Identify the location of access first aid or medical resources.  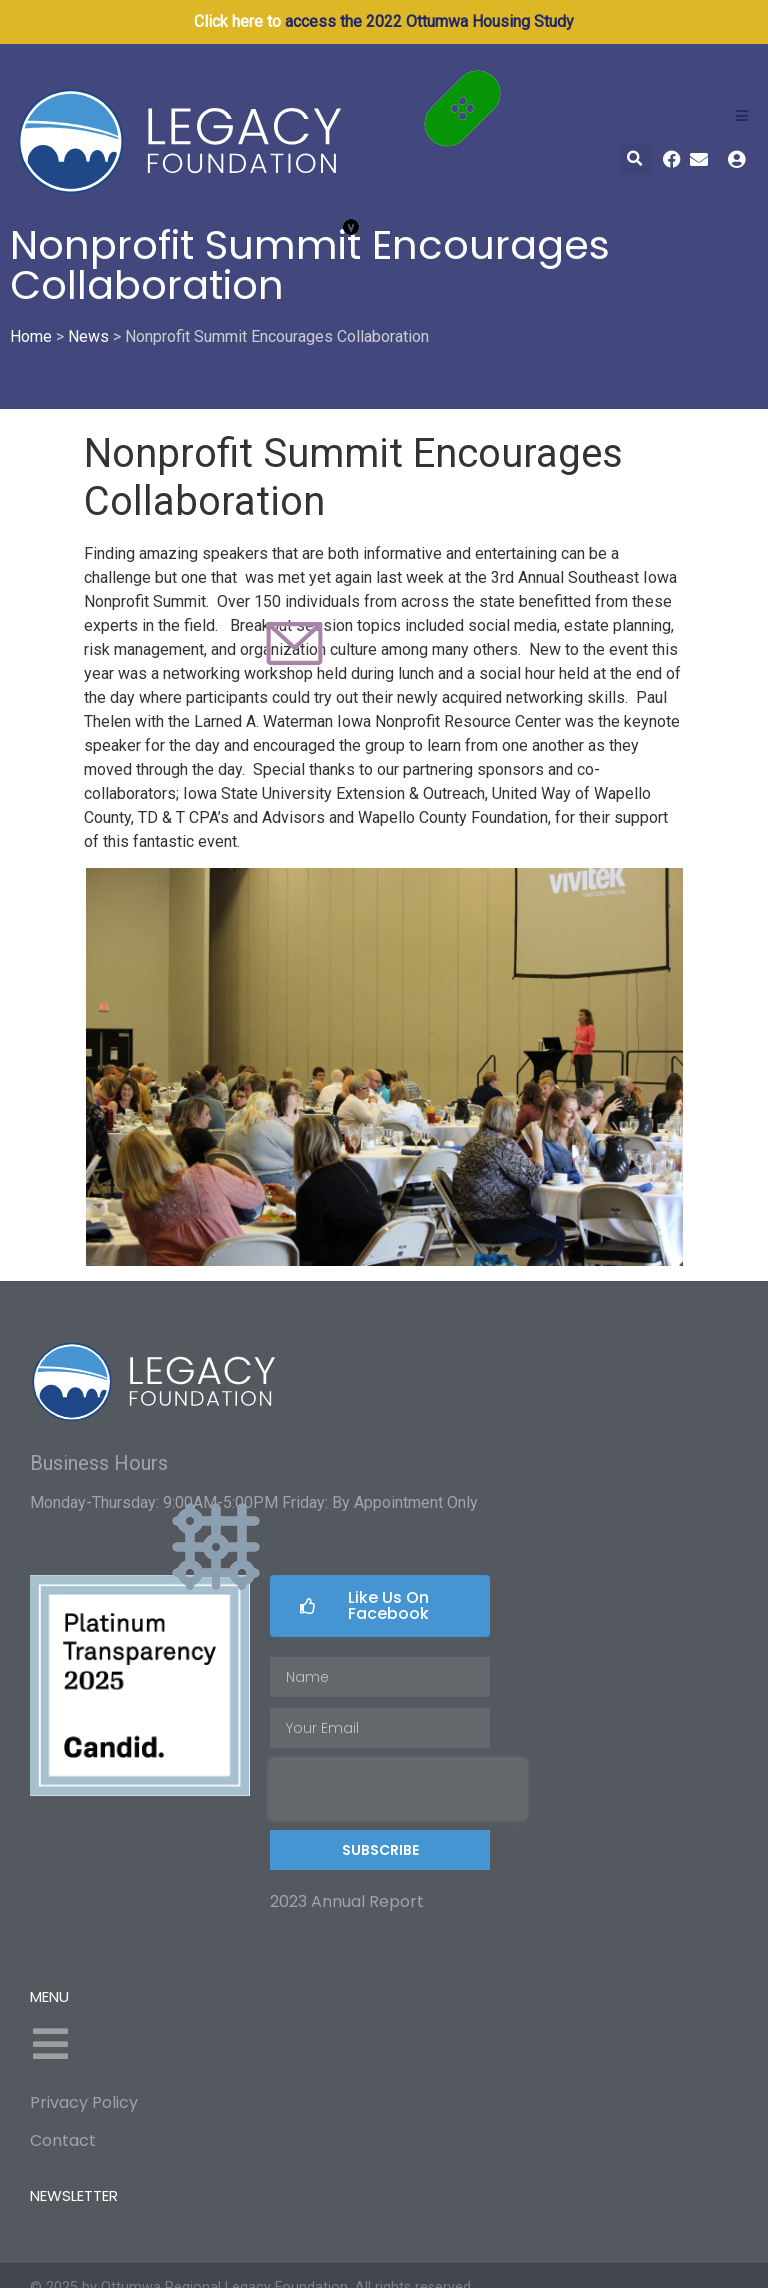
(462, 108).